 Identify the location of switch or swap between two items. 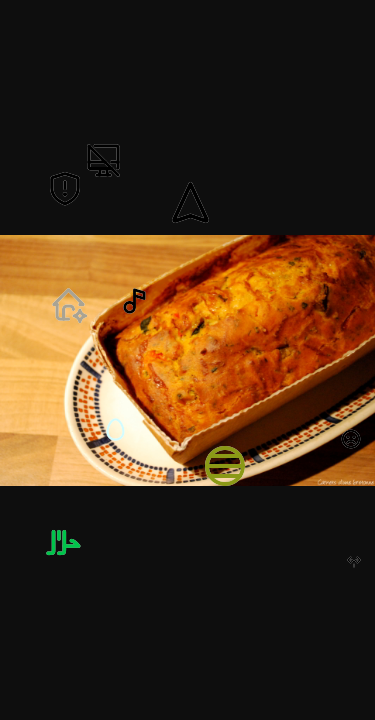
(354, 562).